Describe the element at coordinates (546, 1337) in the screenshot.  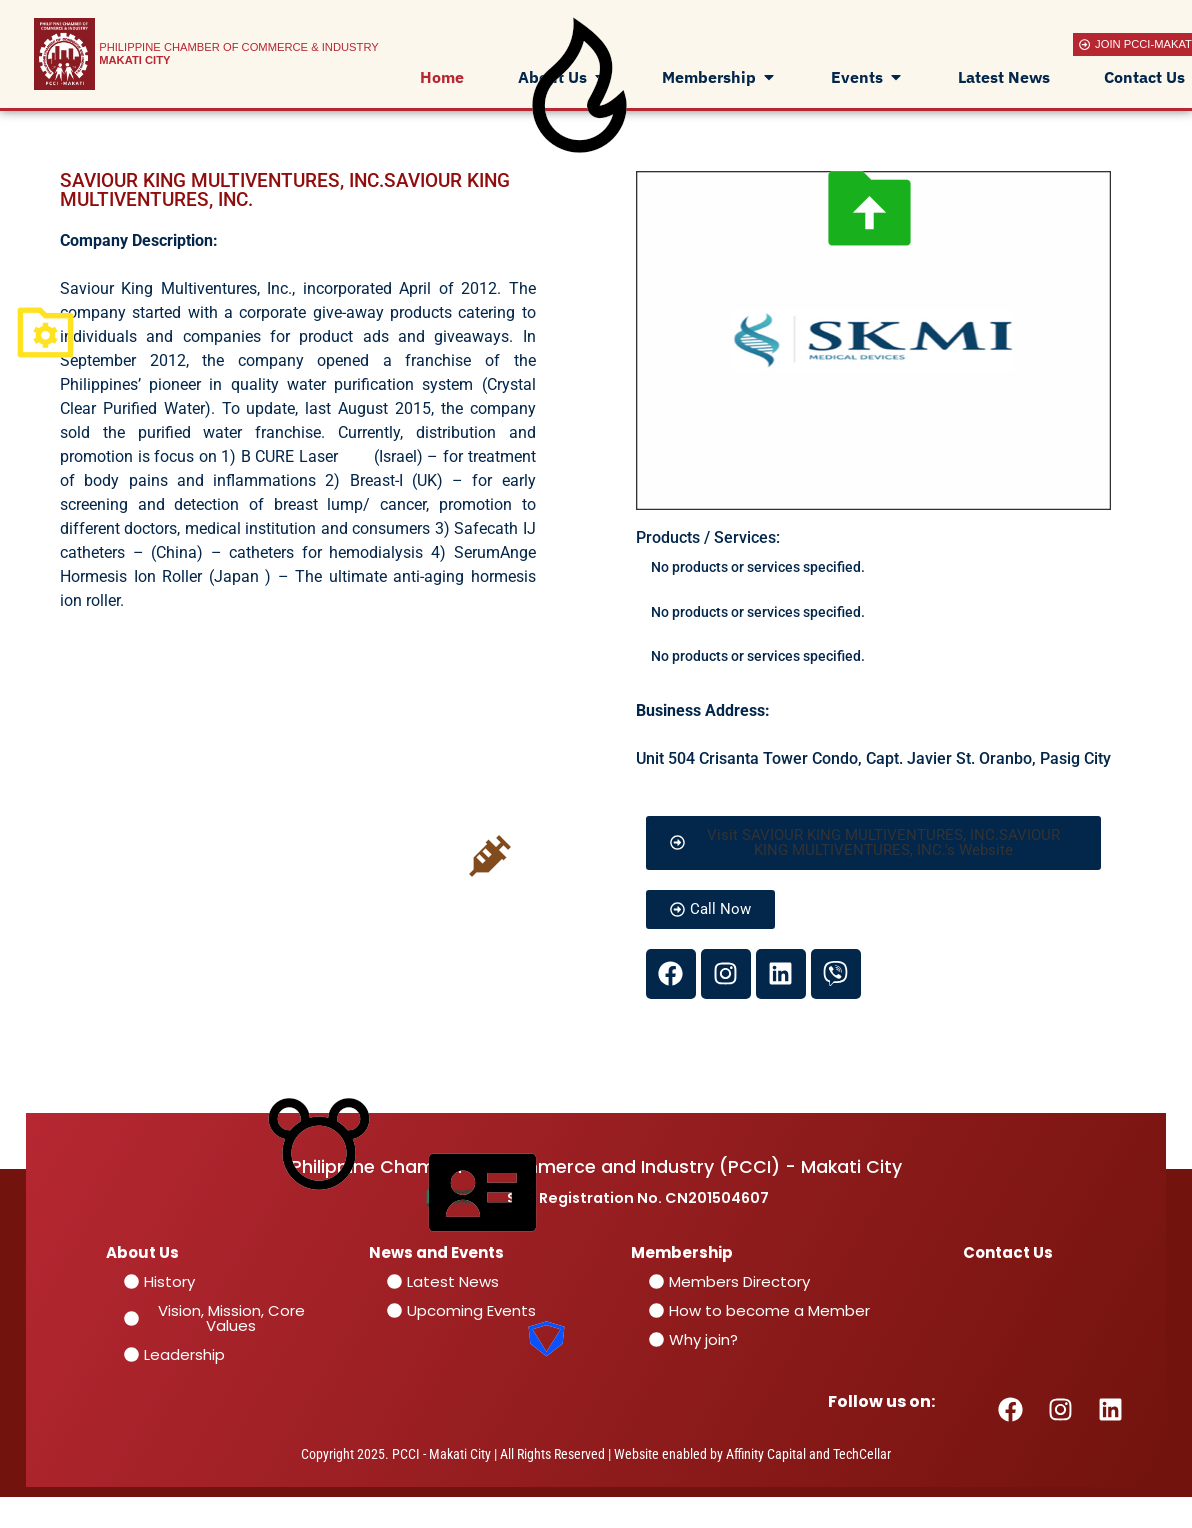
I see `openbase logo` at that location.